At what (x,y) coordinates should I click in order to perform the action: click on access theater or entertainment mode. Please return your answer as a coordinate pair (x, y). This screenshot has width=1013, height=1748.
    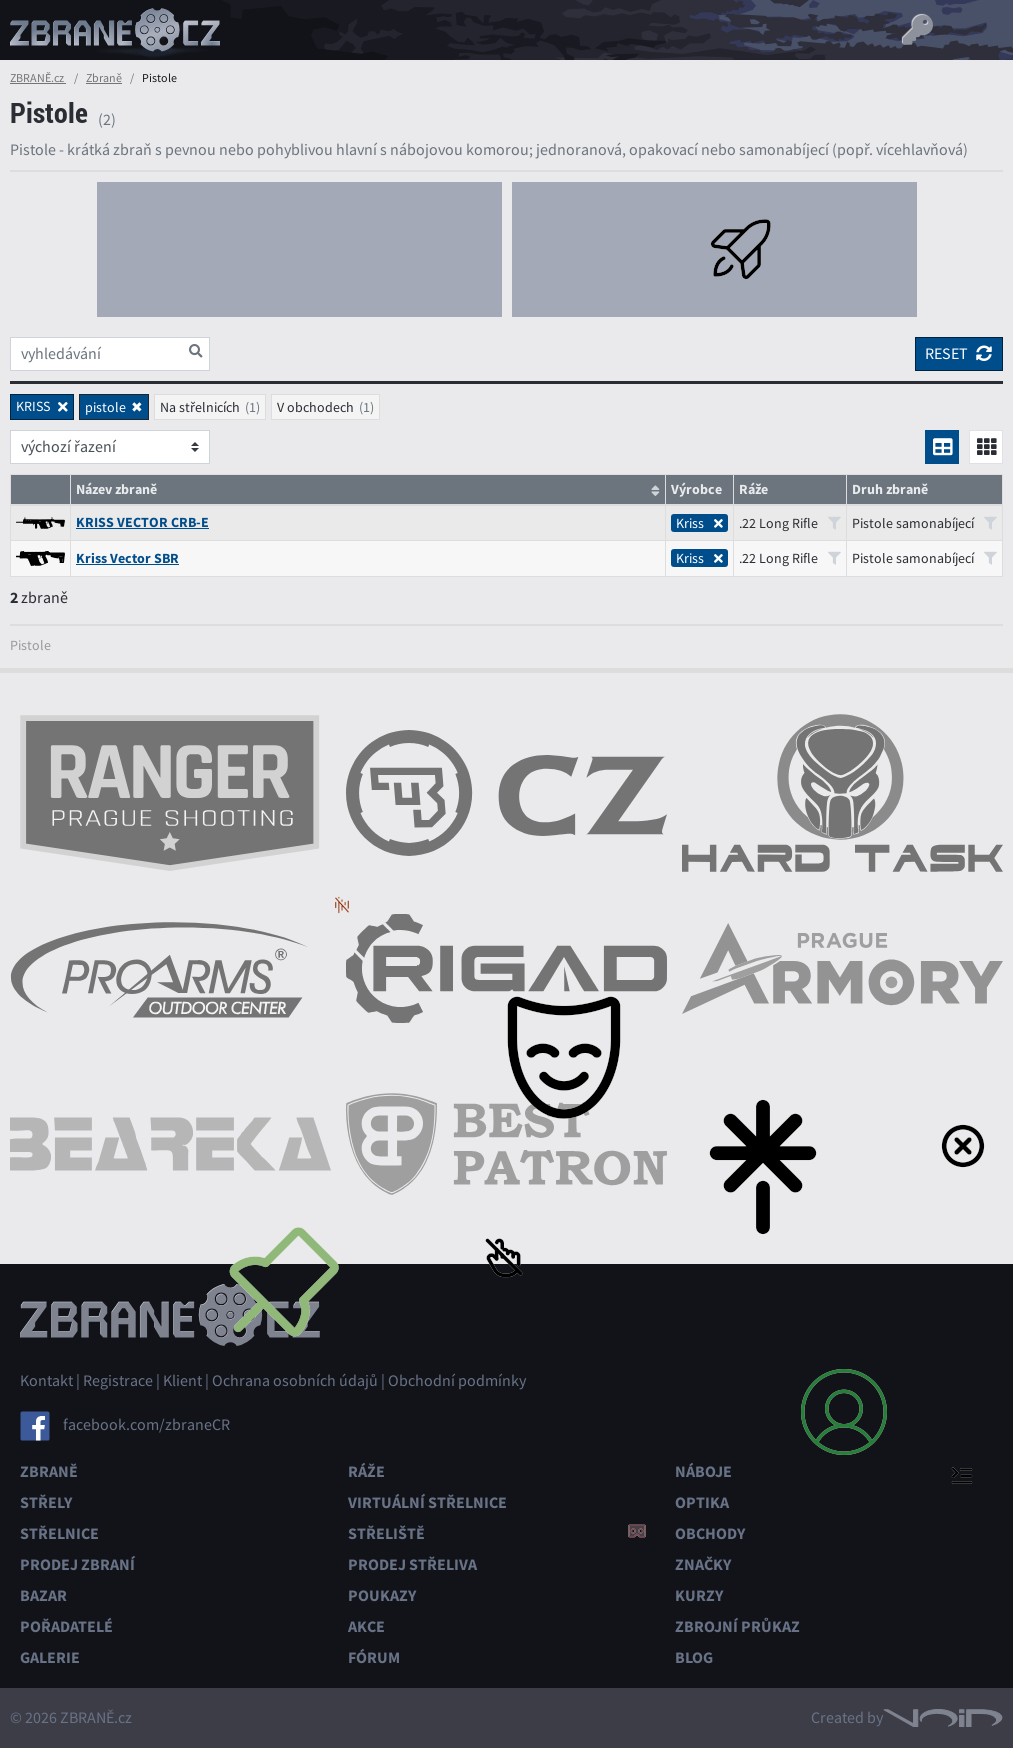
    Looking at the image, I should click on (564, 1053).